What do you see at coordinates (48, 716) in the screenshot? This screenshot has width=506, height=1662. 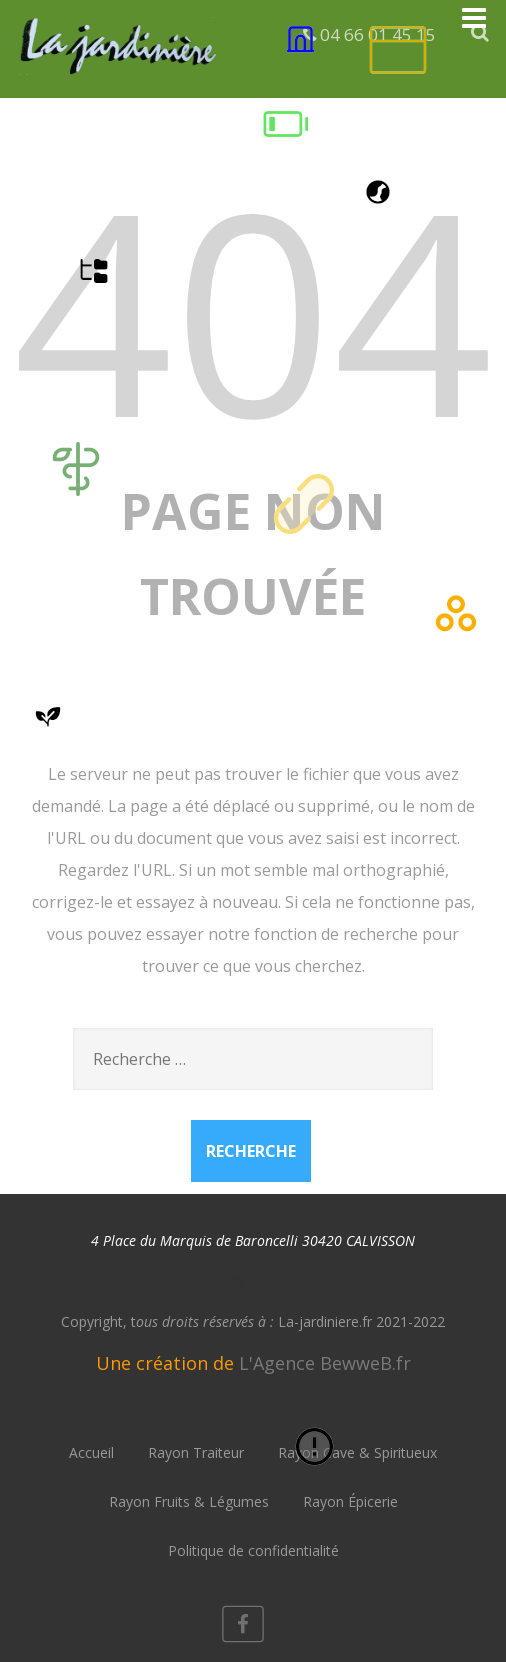 I see `access plant care or gardening features` at bounding box center [48, 716].